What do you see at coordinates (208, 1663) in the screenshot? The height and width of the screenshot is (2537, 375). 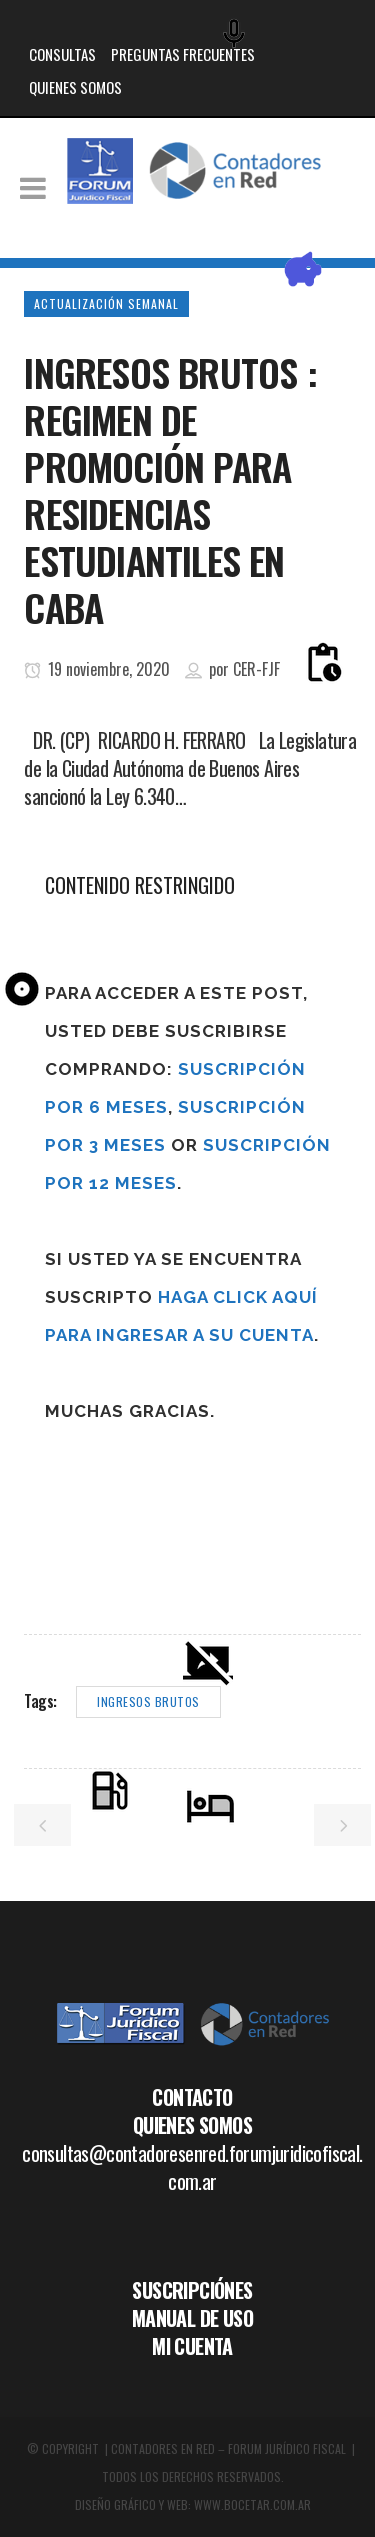 I see `stop sharing your screen` at bounding box center [208, 1663].